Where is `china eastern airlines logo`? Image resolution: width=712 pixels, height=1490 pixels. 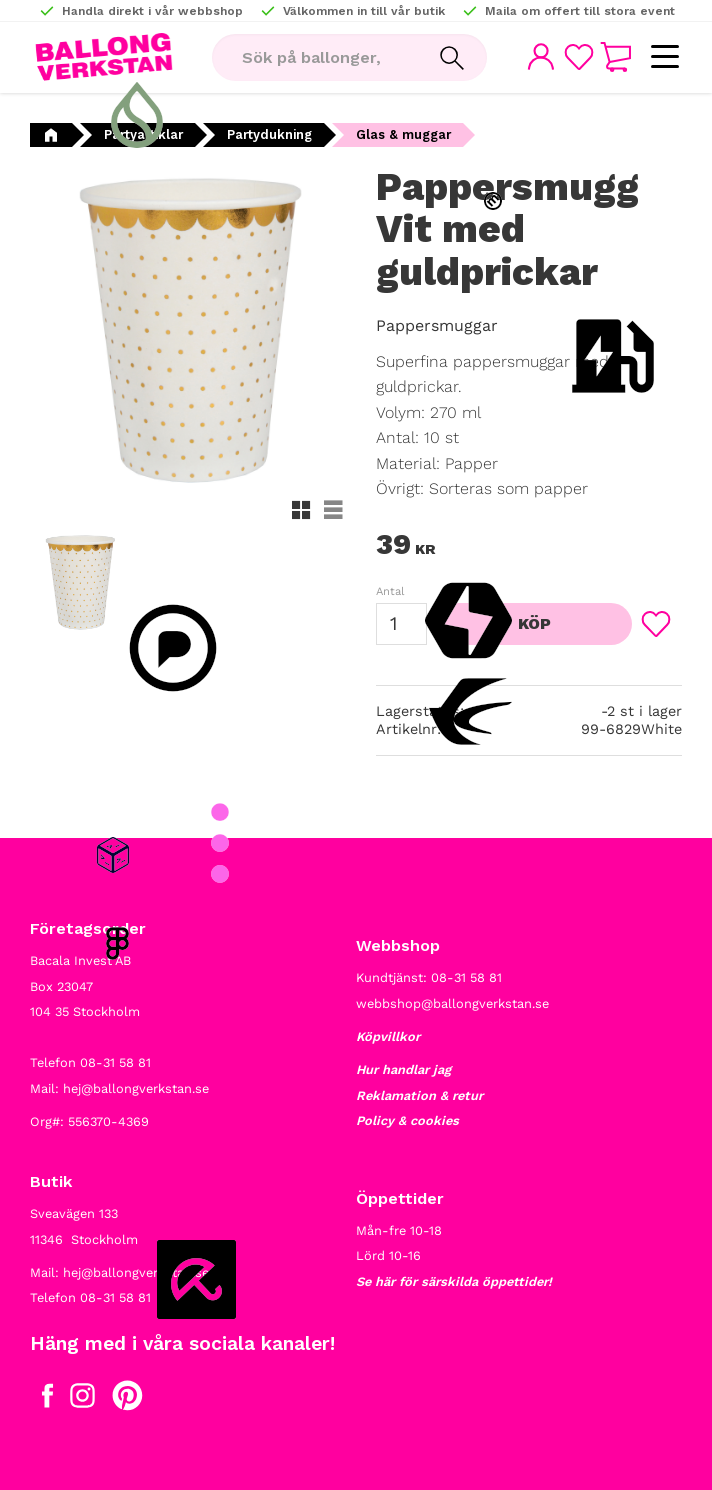 china eastern airlines logo is located at coordinates (470, 711).